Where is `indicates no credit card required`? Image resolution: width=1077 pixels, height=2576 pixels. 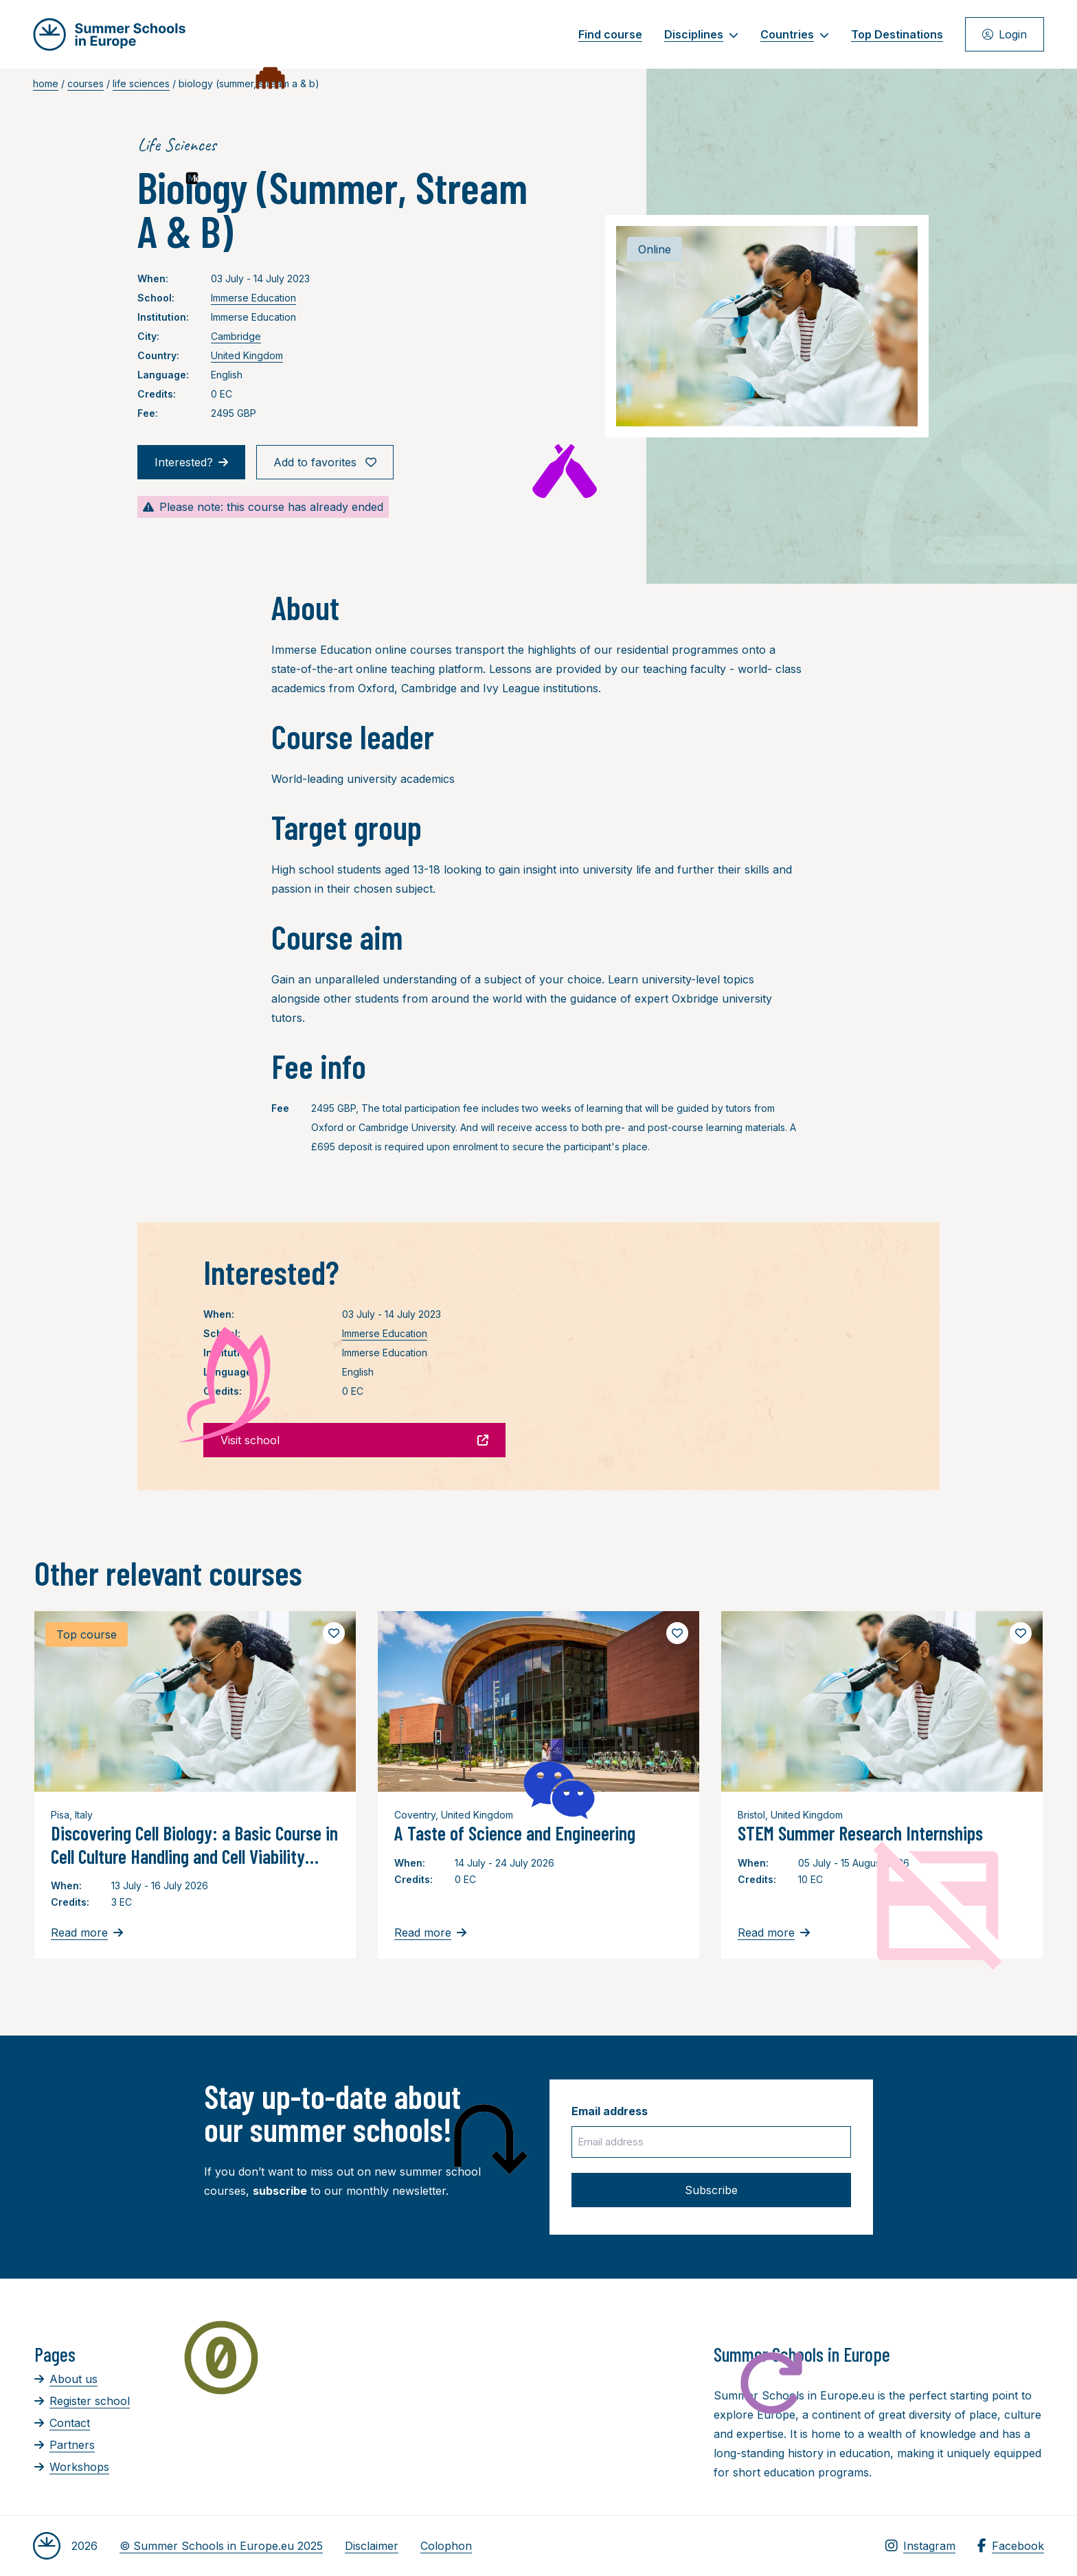
indicates no credit card required is located at coordinates (938, 1906).